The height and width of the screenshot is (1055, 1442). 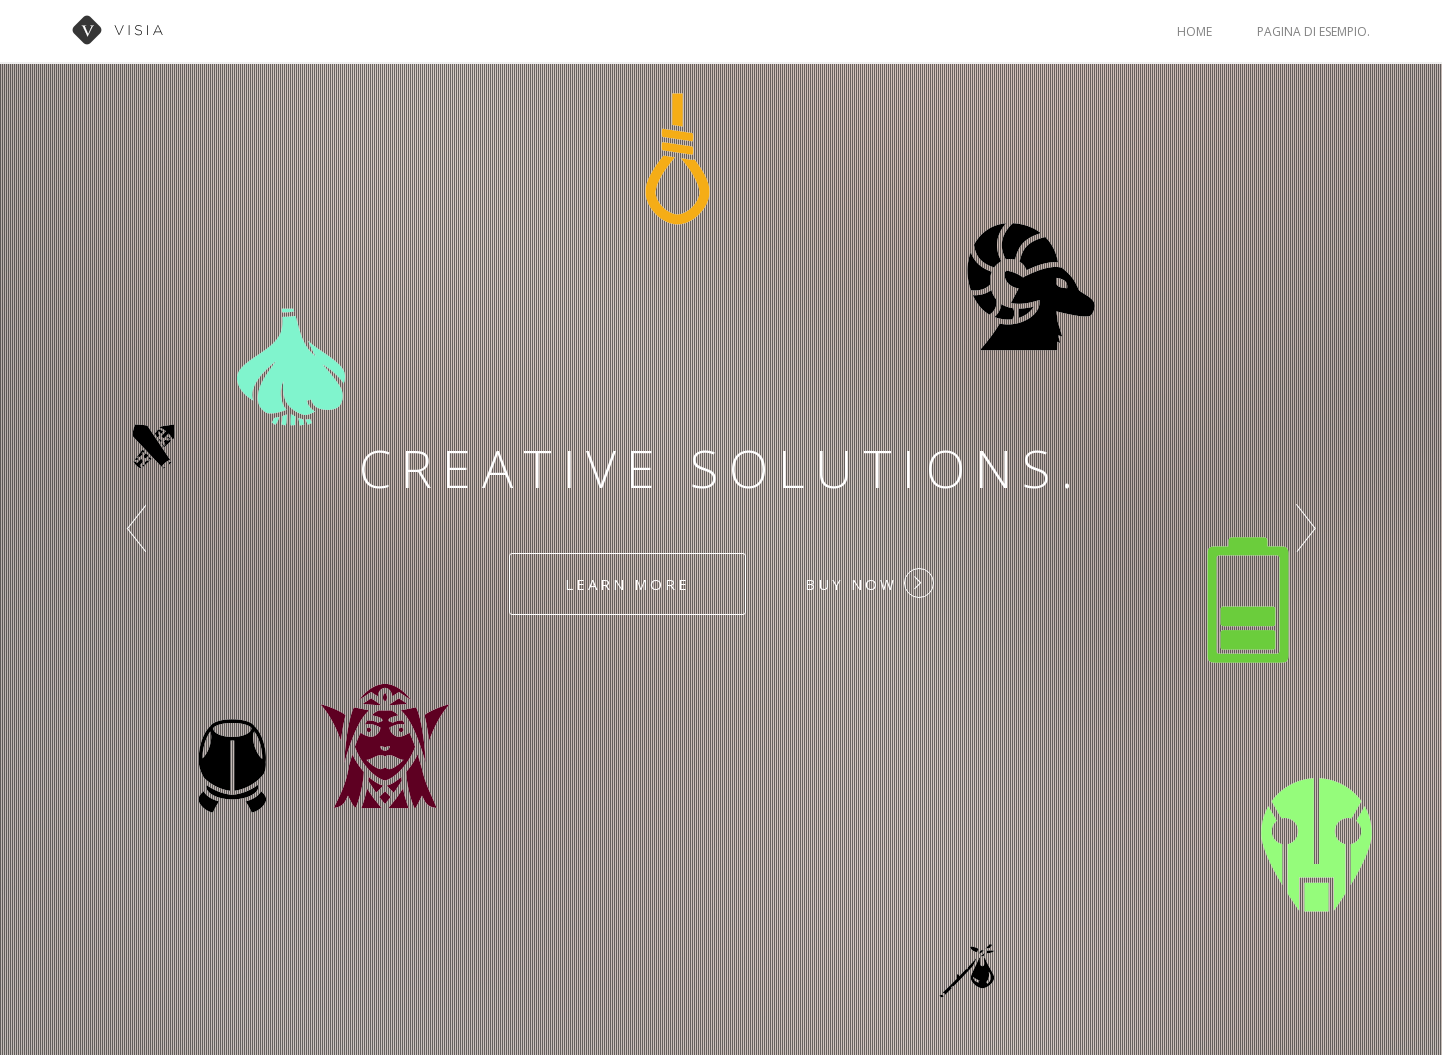 I want to click on equip arm armor or bracers, so click(x=153, y=446).